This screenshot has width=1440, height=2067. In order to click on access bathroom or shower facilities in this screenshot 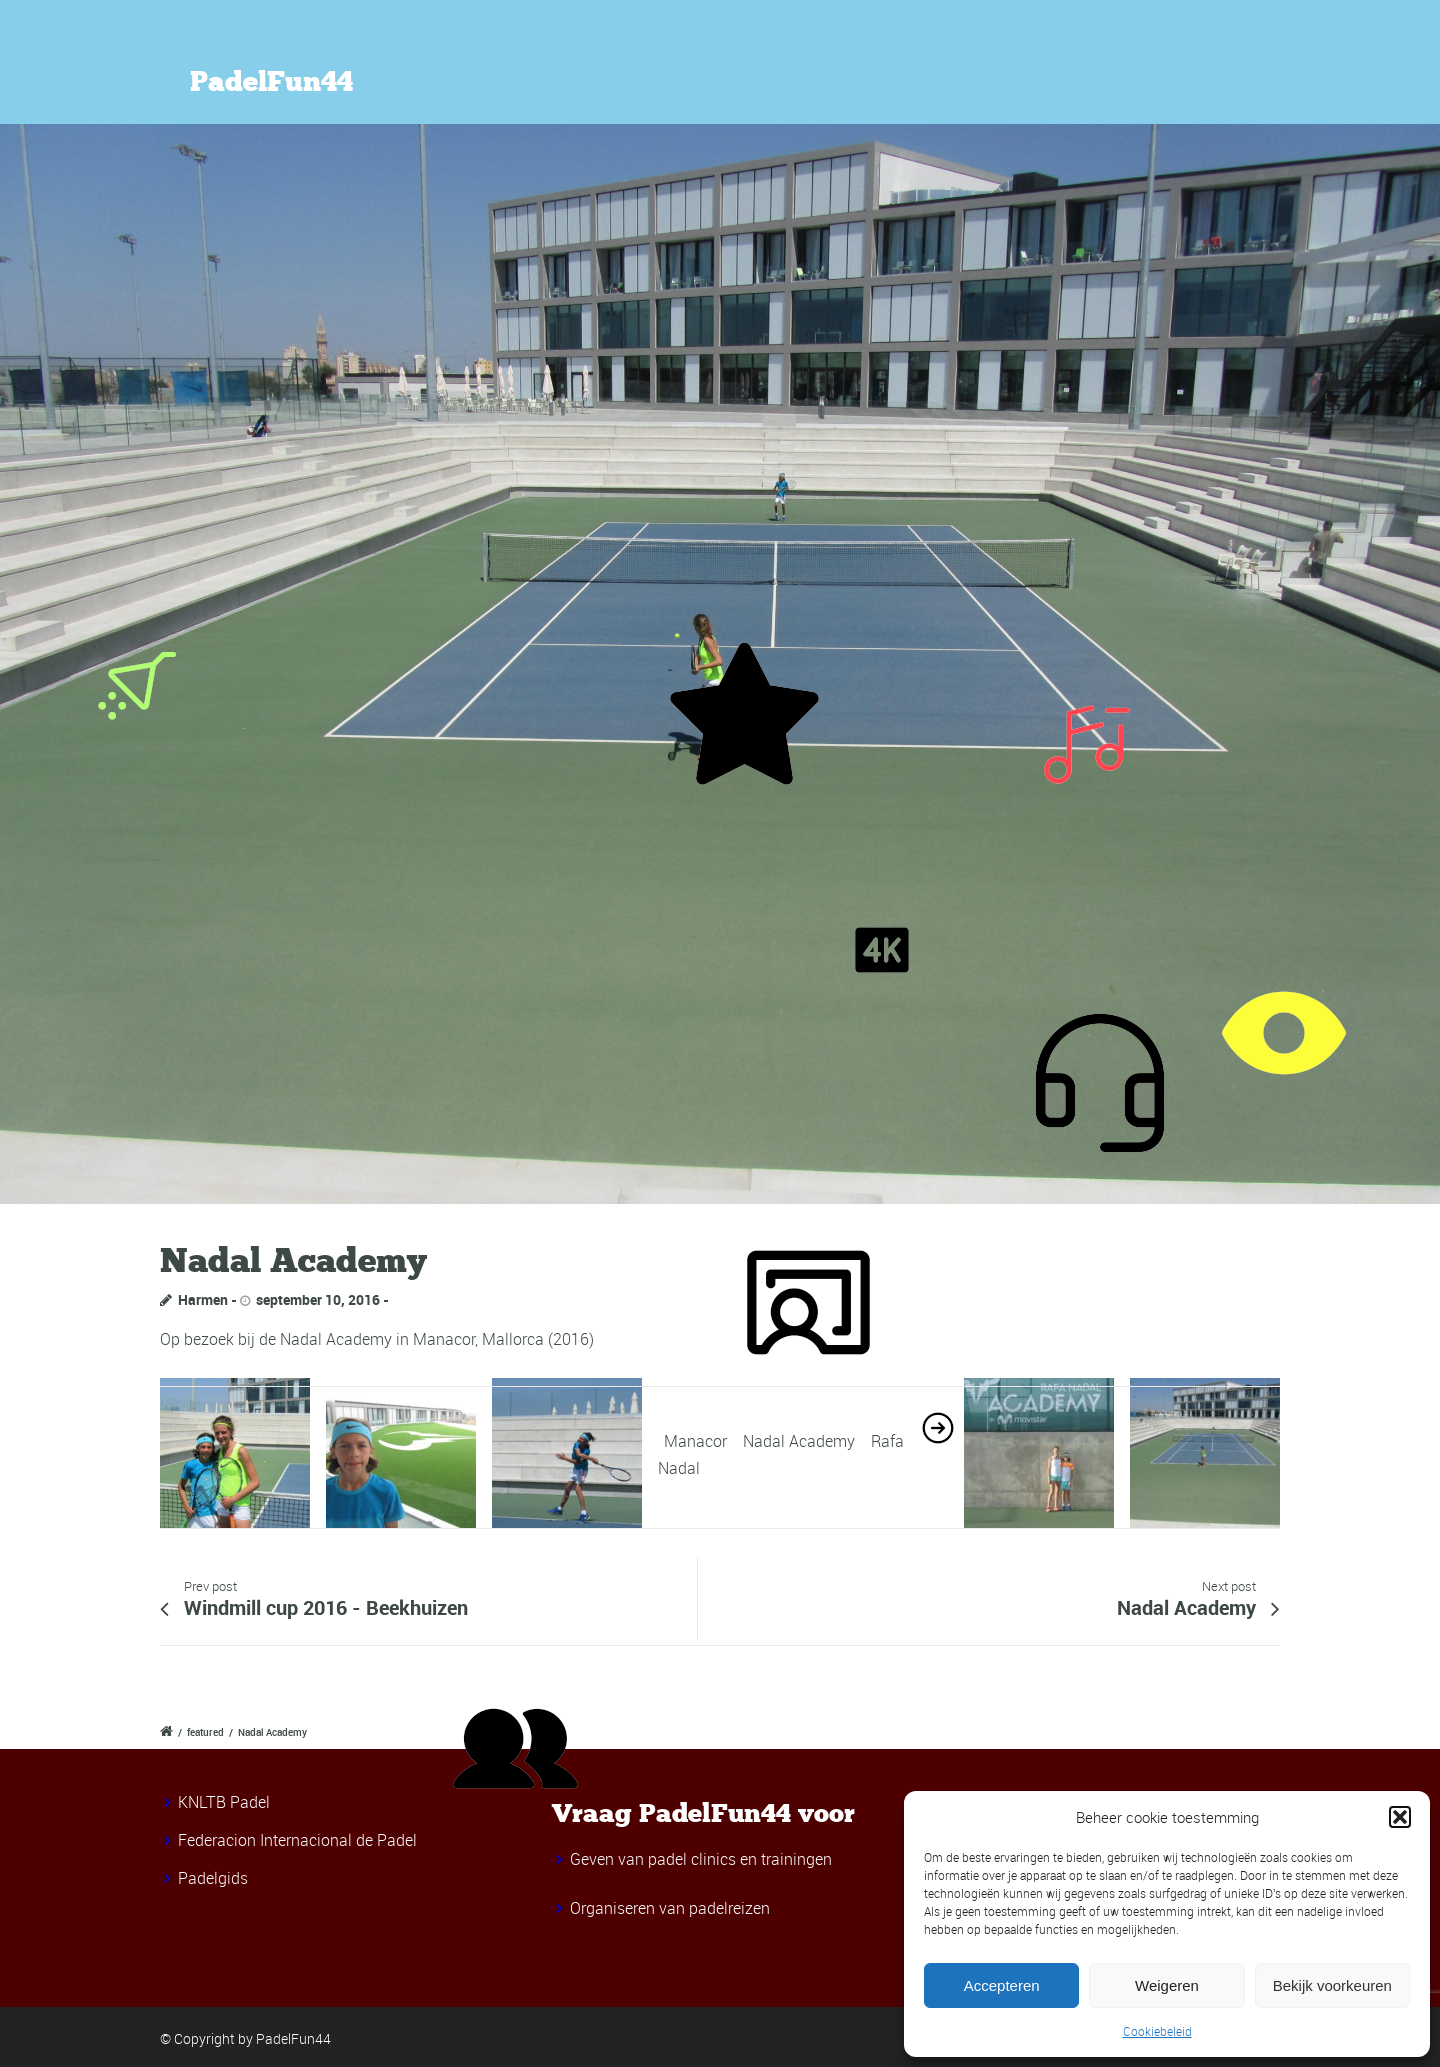, I will do `click(136, 682)`.